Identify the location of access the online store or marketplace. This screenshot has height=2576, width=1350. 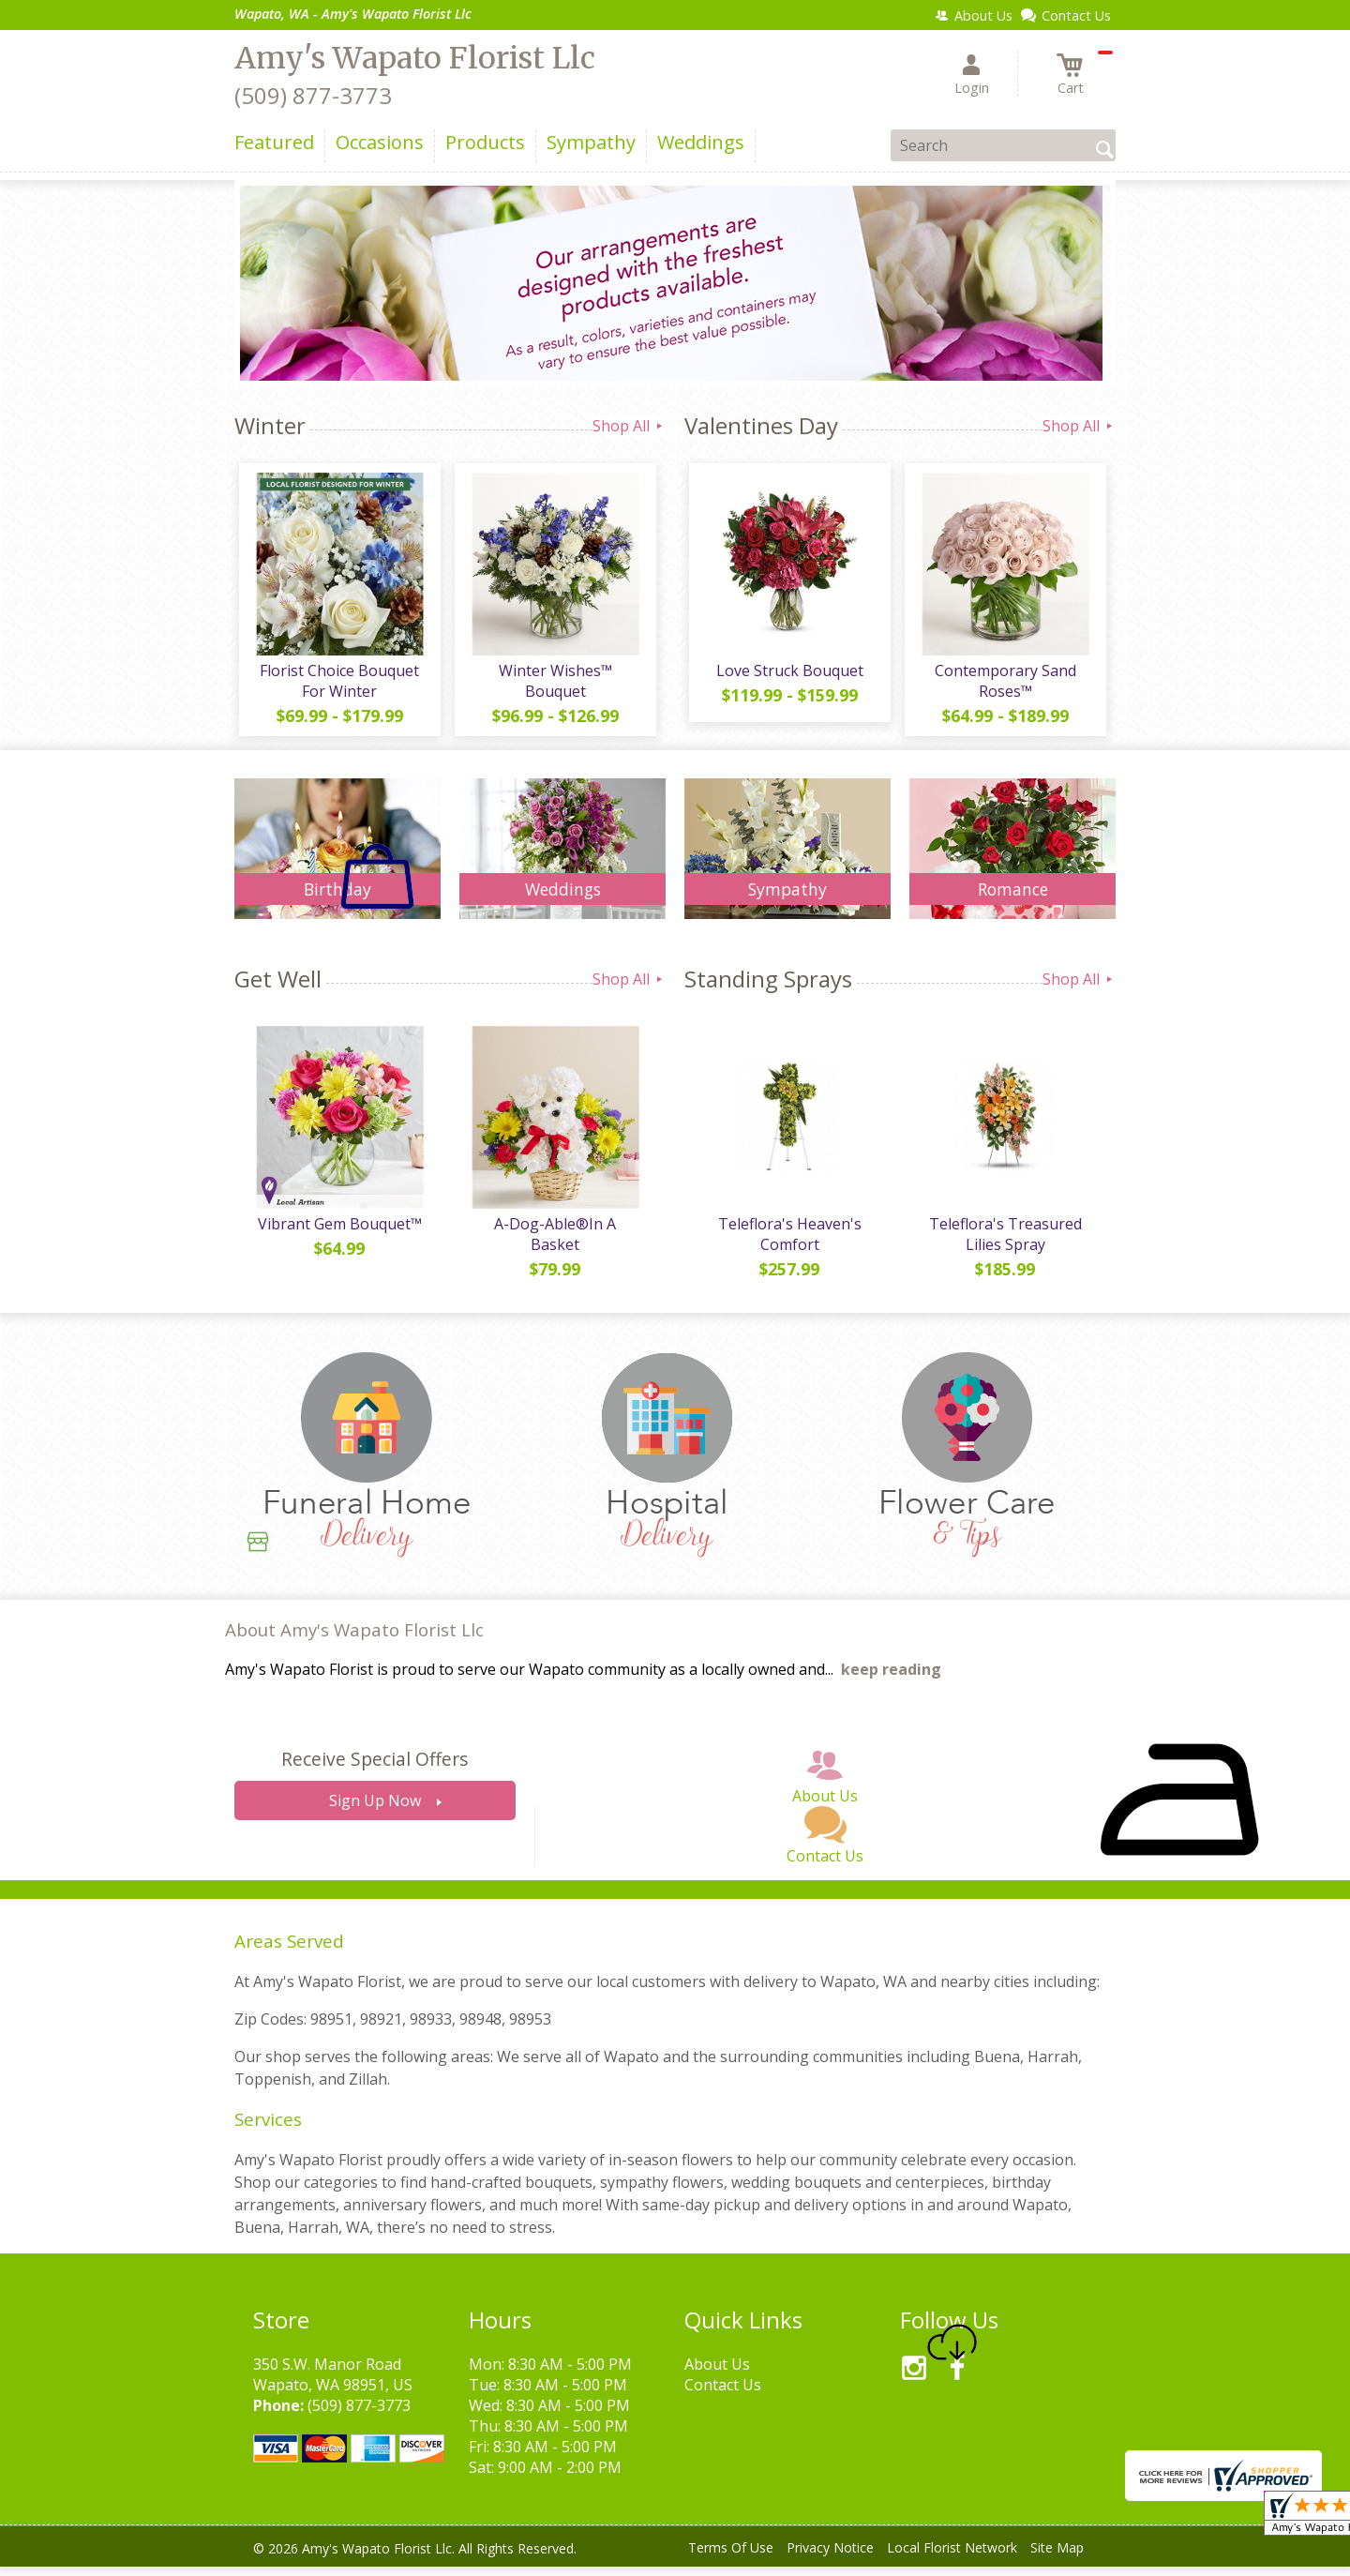
(258, 1542).